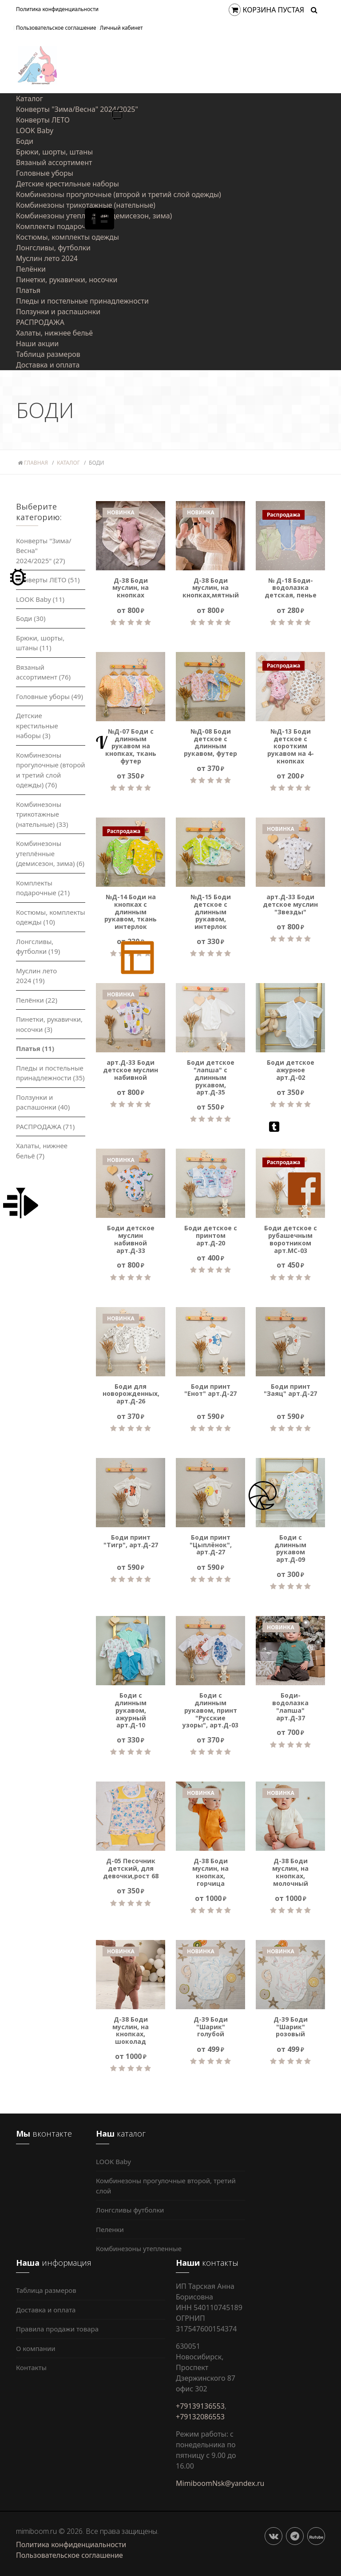 This screenshot has height=2576, width=341. I want to click on vala programming language logo, so click(102, 742).